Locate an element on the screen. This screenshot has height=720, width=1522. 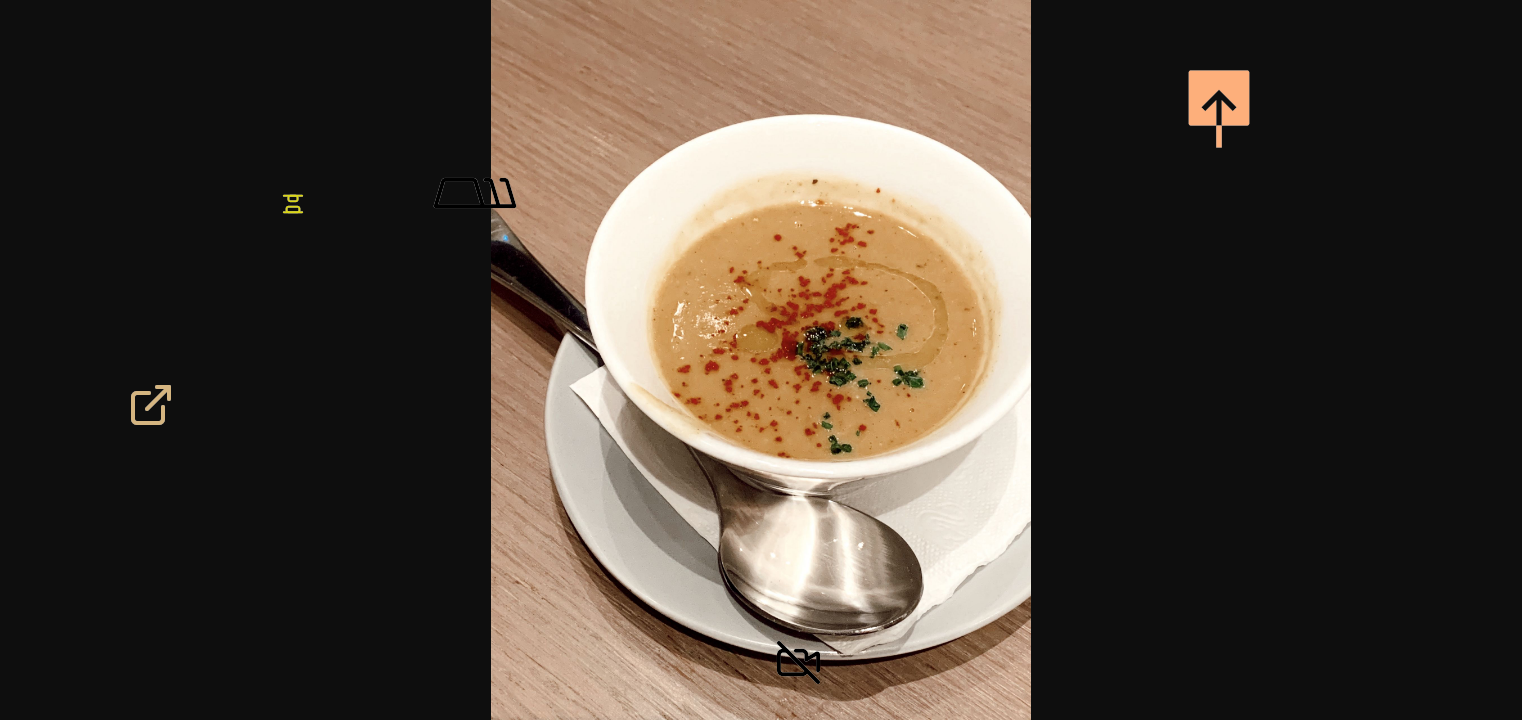
upload or push content to a server is located at coordinates (1219, 109).